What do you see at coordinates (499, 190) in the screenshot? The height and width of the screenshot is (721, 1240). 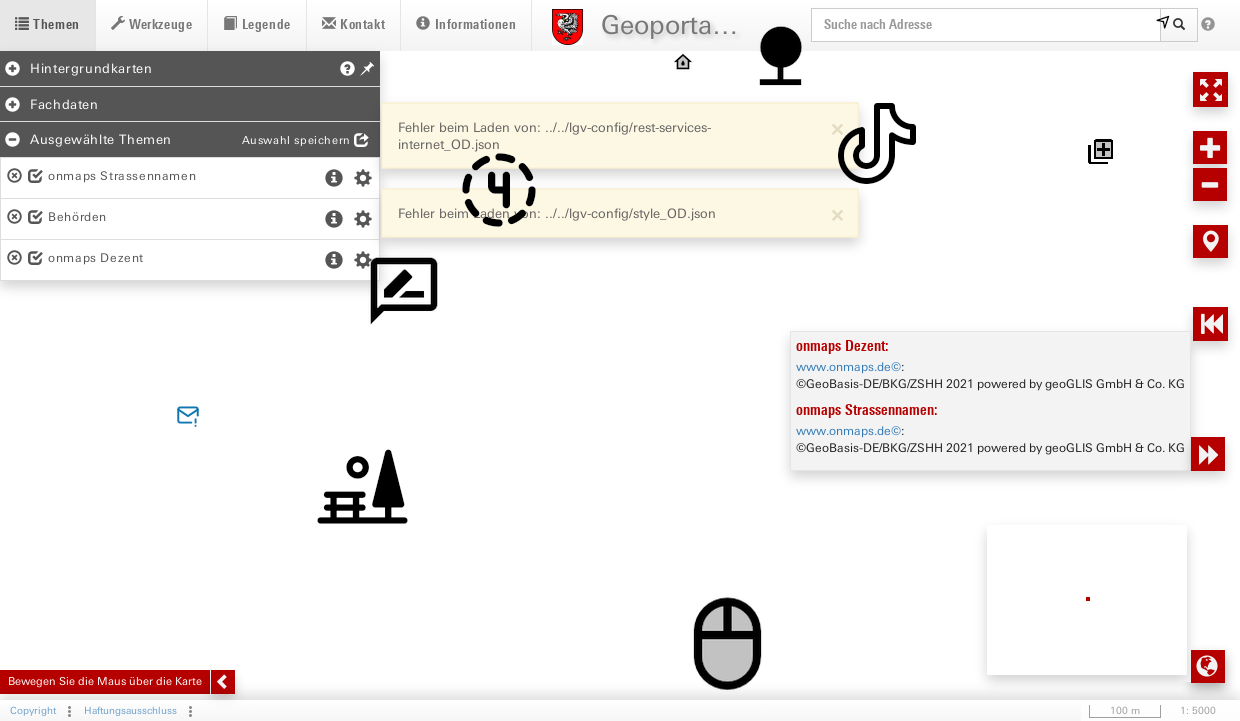 I see `step 4 in a multi-step process` at bounding box center [499, 190].